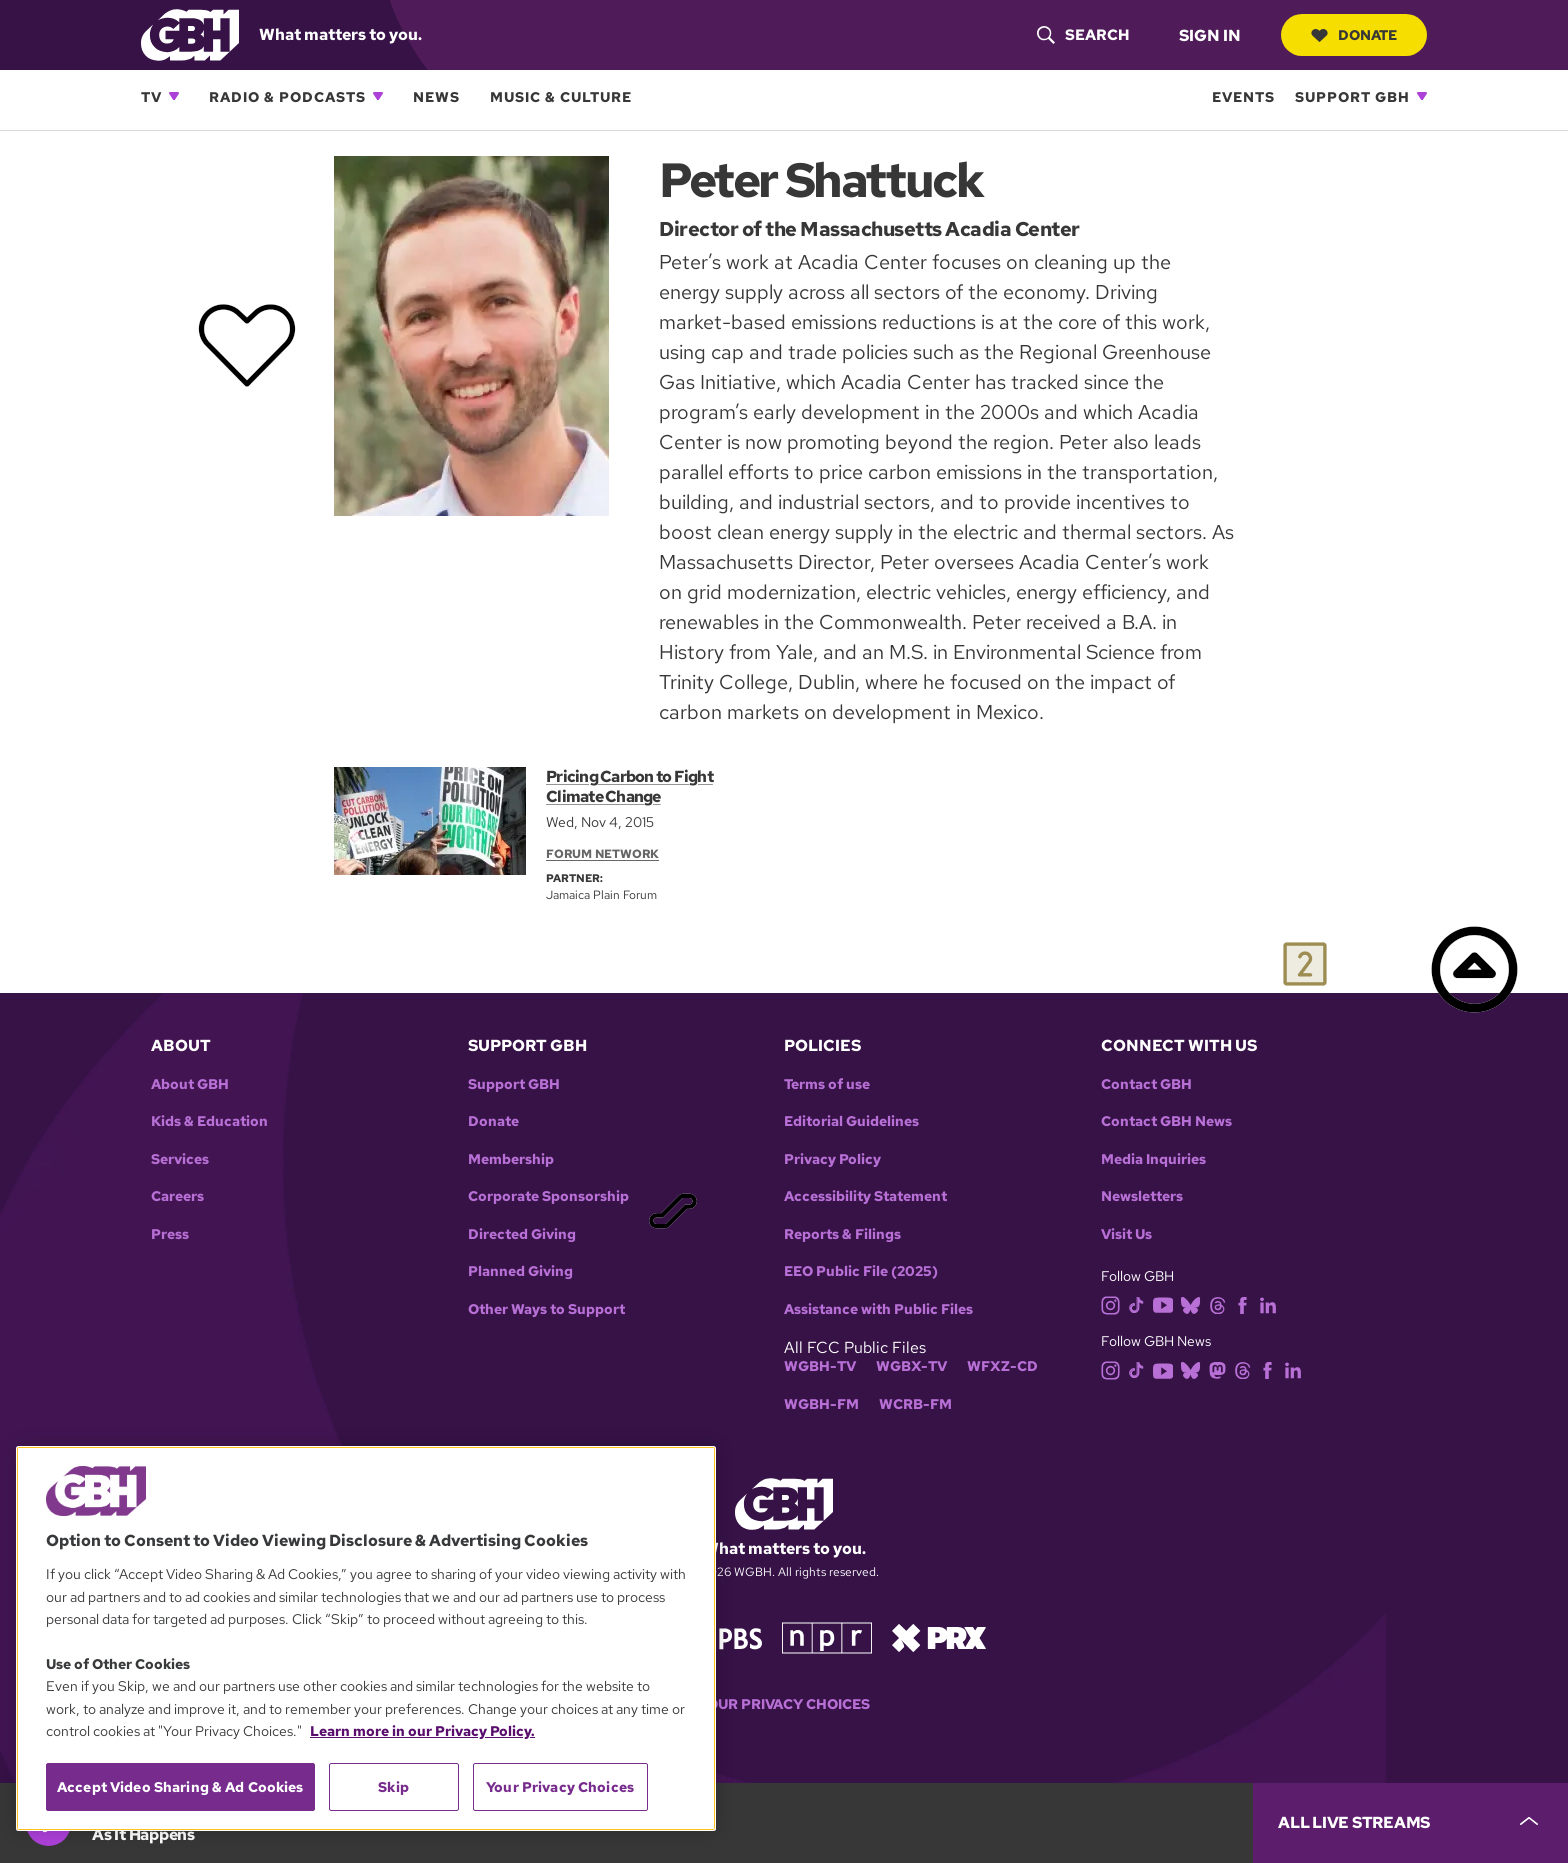  Describe the element at coordinates (1305, 964) in the screenshot. I see `select option number two` at that location.